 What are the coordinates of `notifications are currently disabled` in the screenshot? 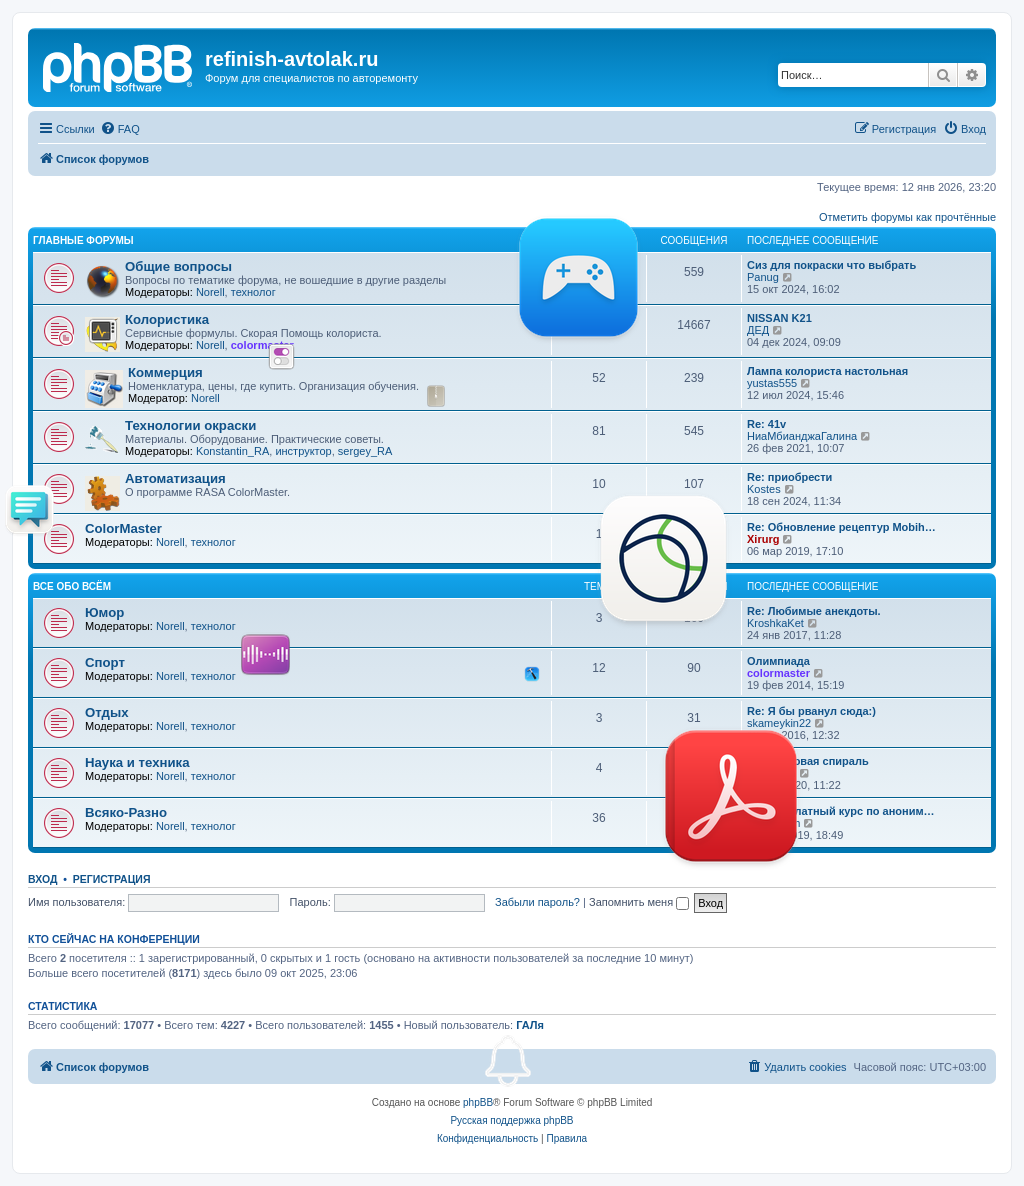 It's located at (508, 1061).